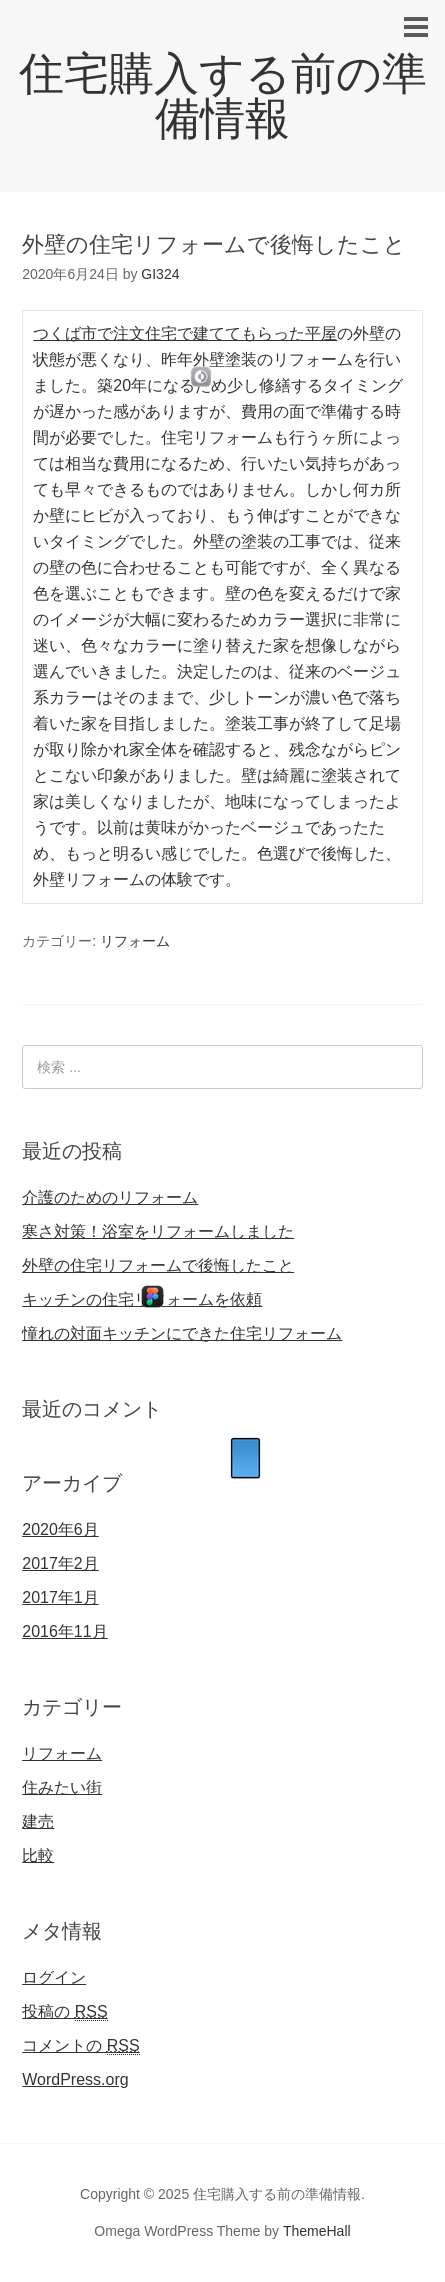 The height and width of the screenshot is (2282, 445). Describe the element at coordinates (152, 1296) in the screenshot. I see `open figma design app` at that location.